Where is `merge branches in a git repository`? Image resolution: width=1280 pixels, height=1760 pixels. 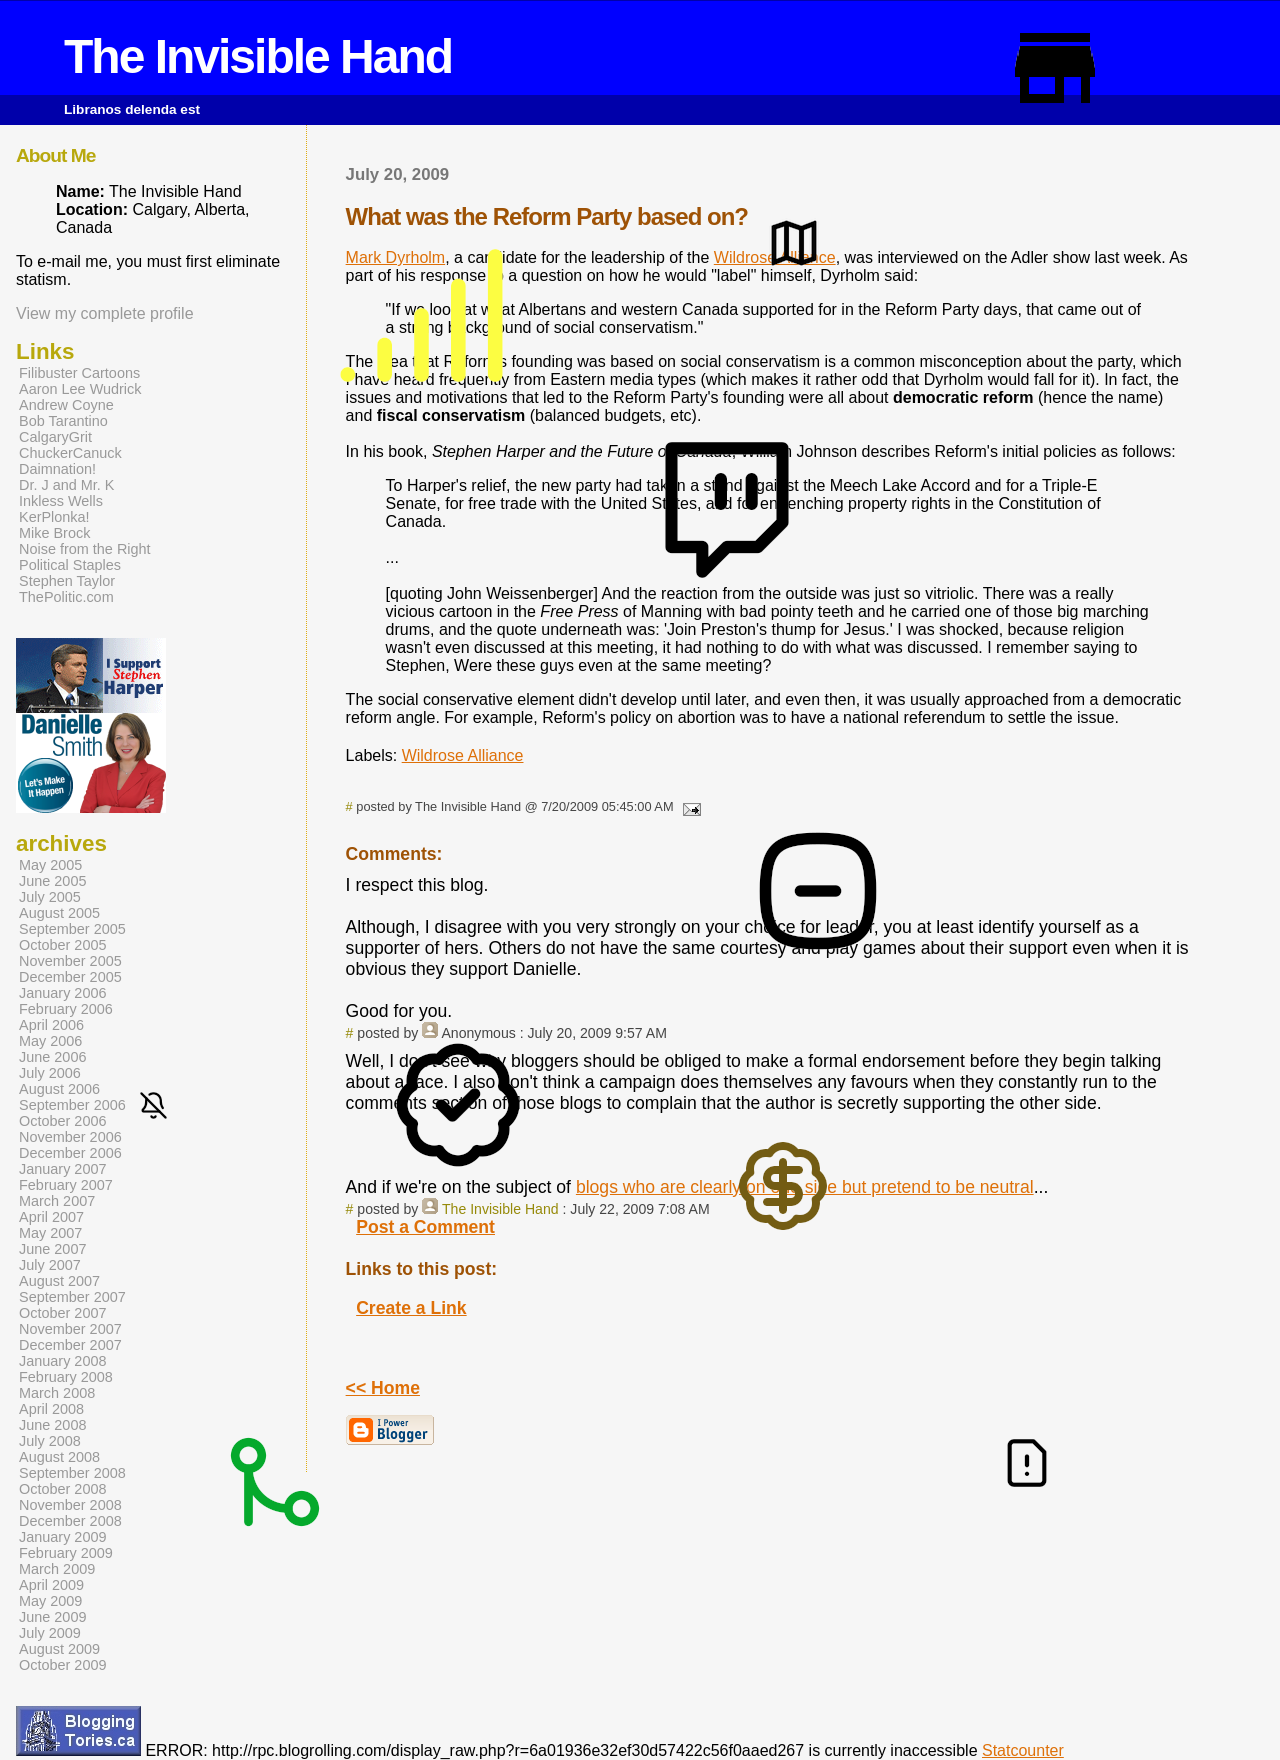
merge branches in a git repository is located at coordinates (275, 1482).